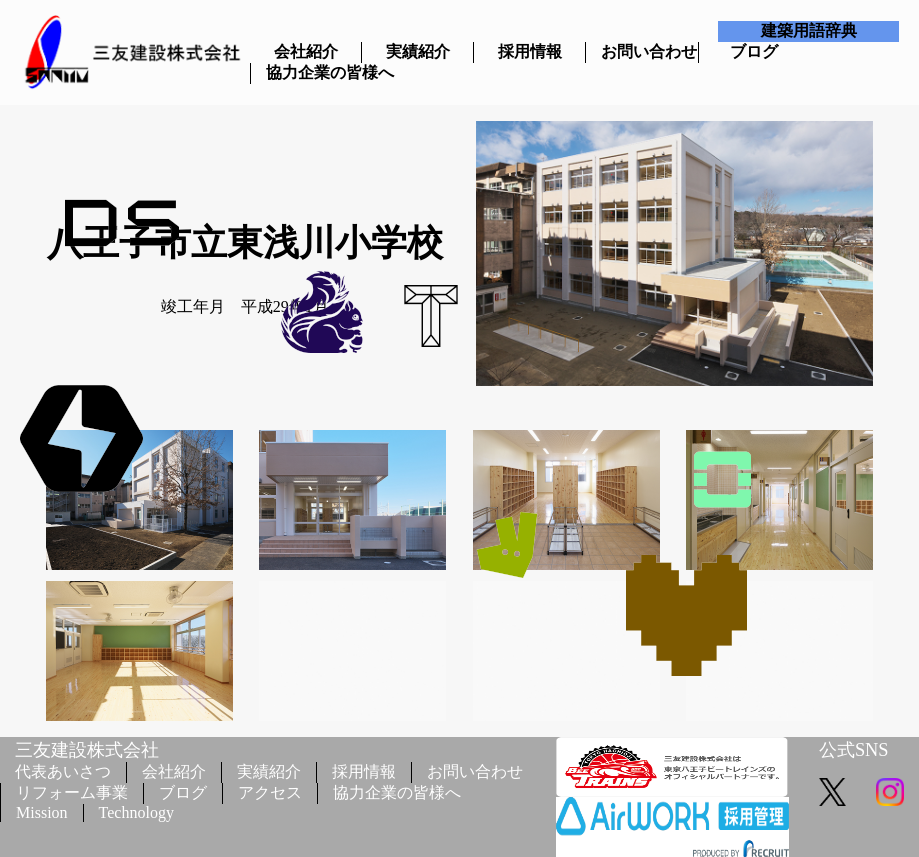 This screenshot has height=857, width=919. What do you see at coordinates (507, 545) in the screenshot?
I see `open the Deliveroo food delivery app` at bounding box center [507, 545].